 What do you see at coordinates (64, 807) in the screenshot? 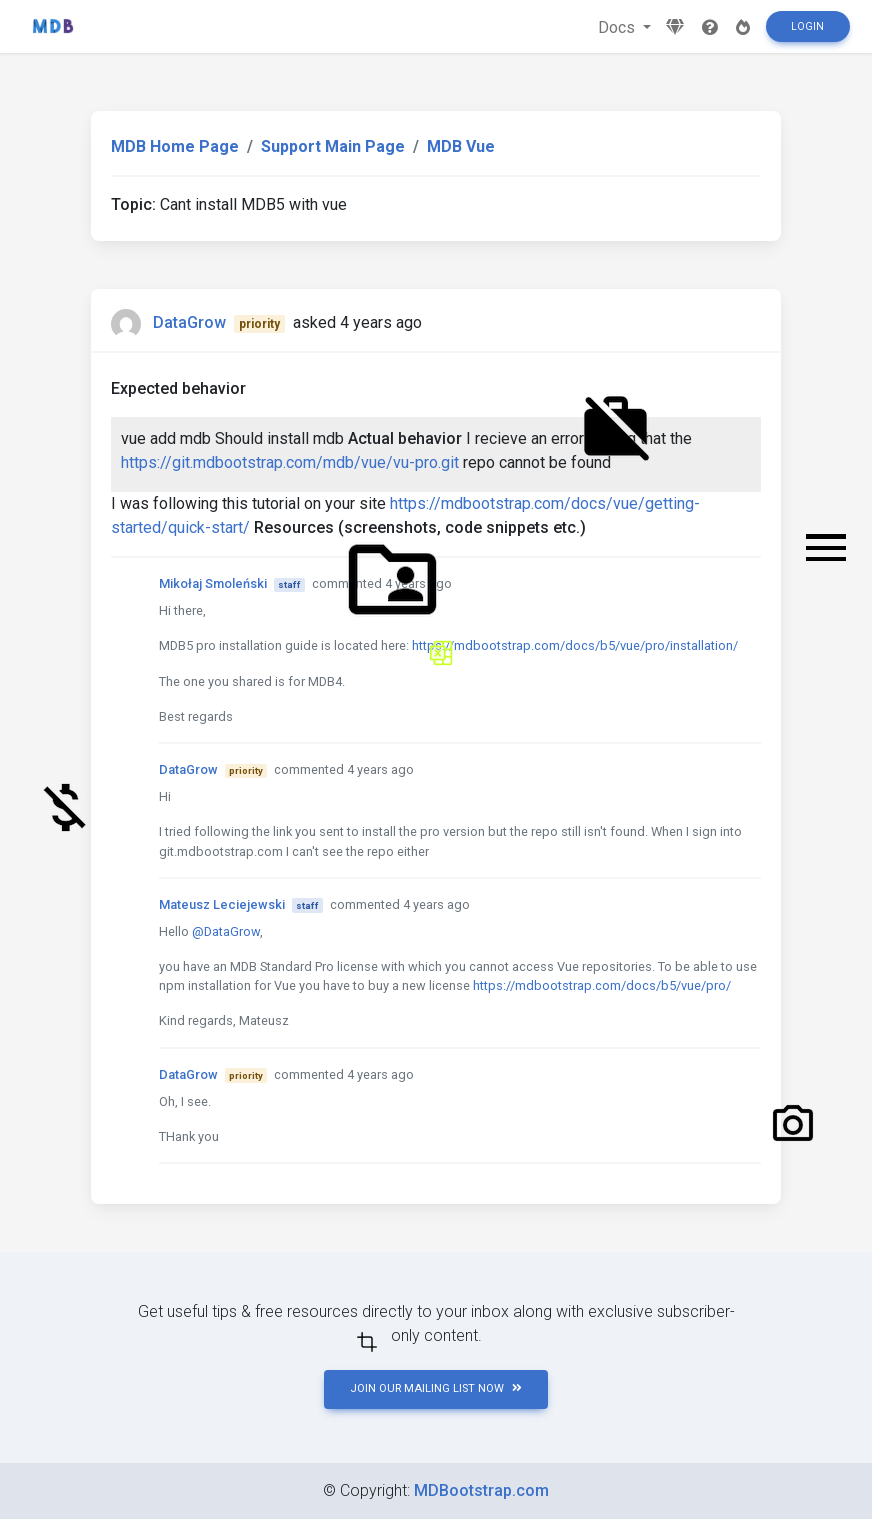
I see `indicates no cost or free item` at bounding box center [64, 807].